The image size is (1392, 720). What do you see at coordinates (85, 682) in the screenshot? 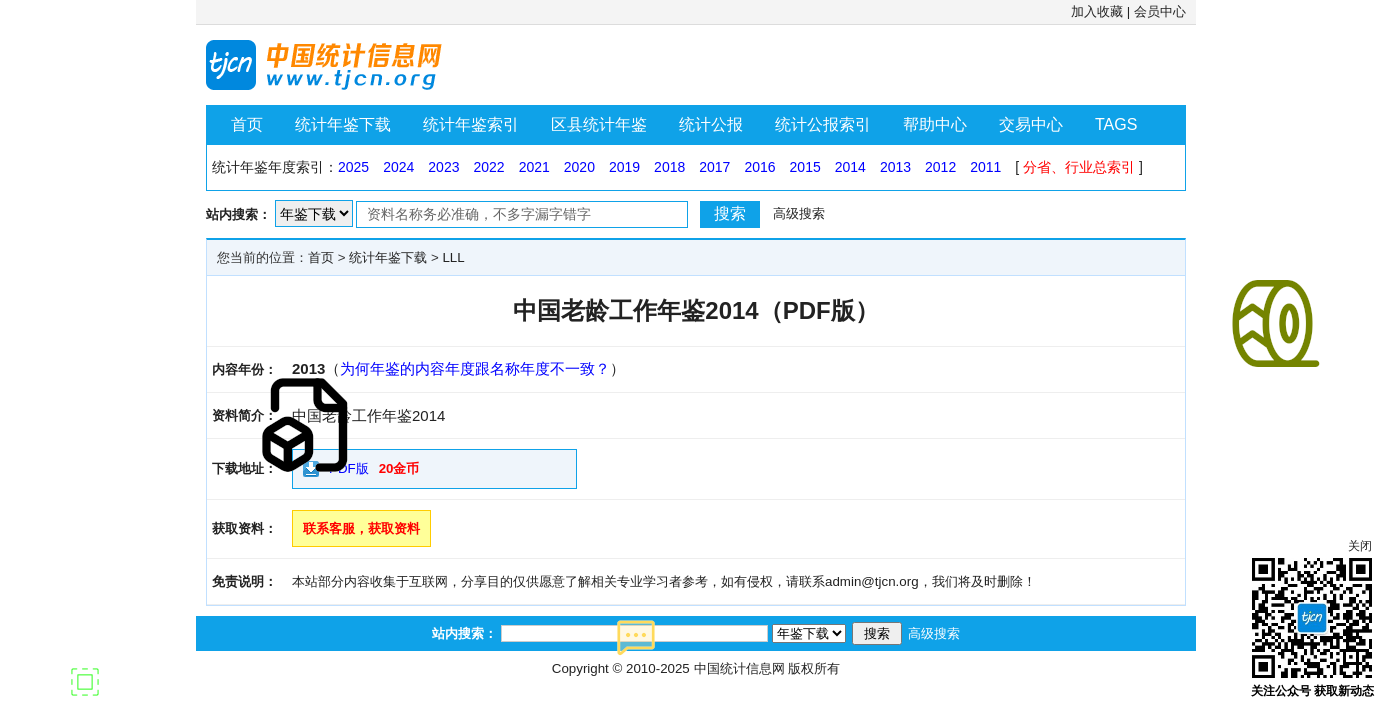
I see `select all items` at bounding box center [85, 682].